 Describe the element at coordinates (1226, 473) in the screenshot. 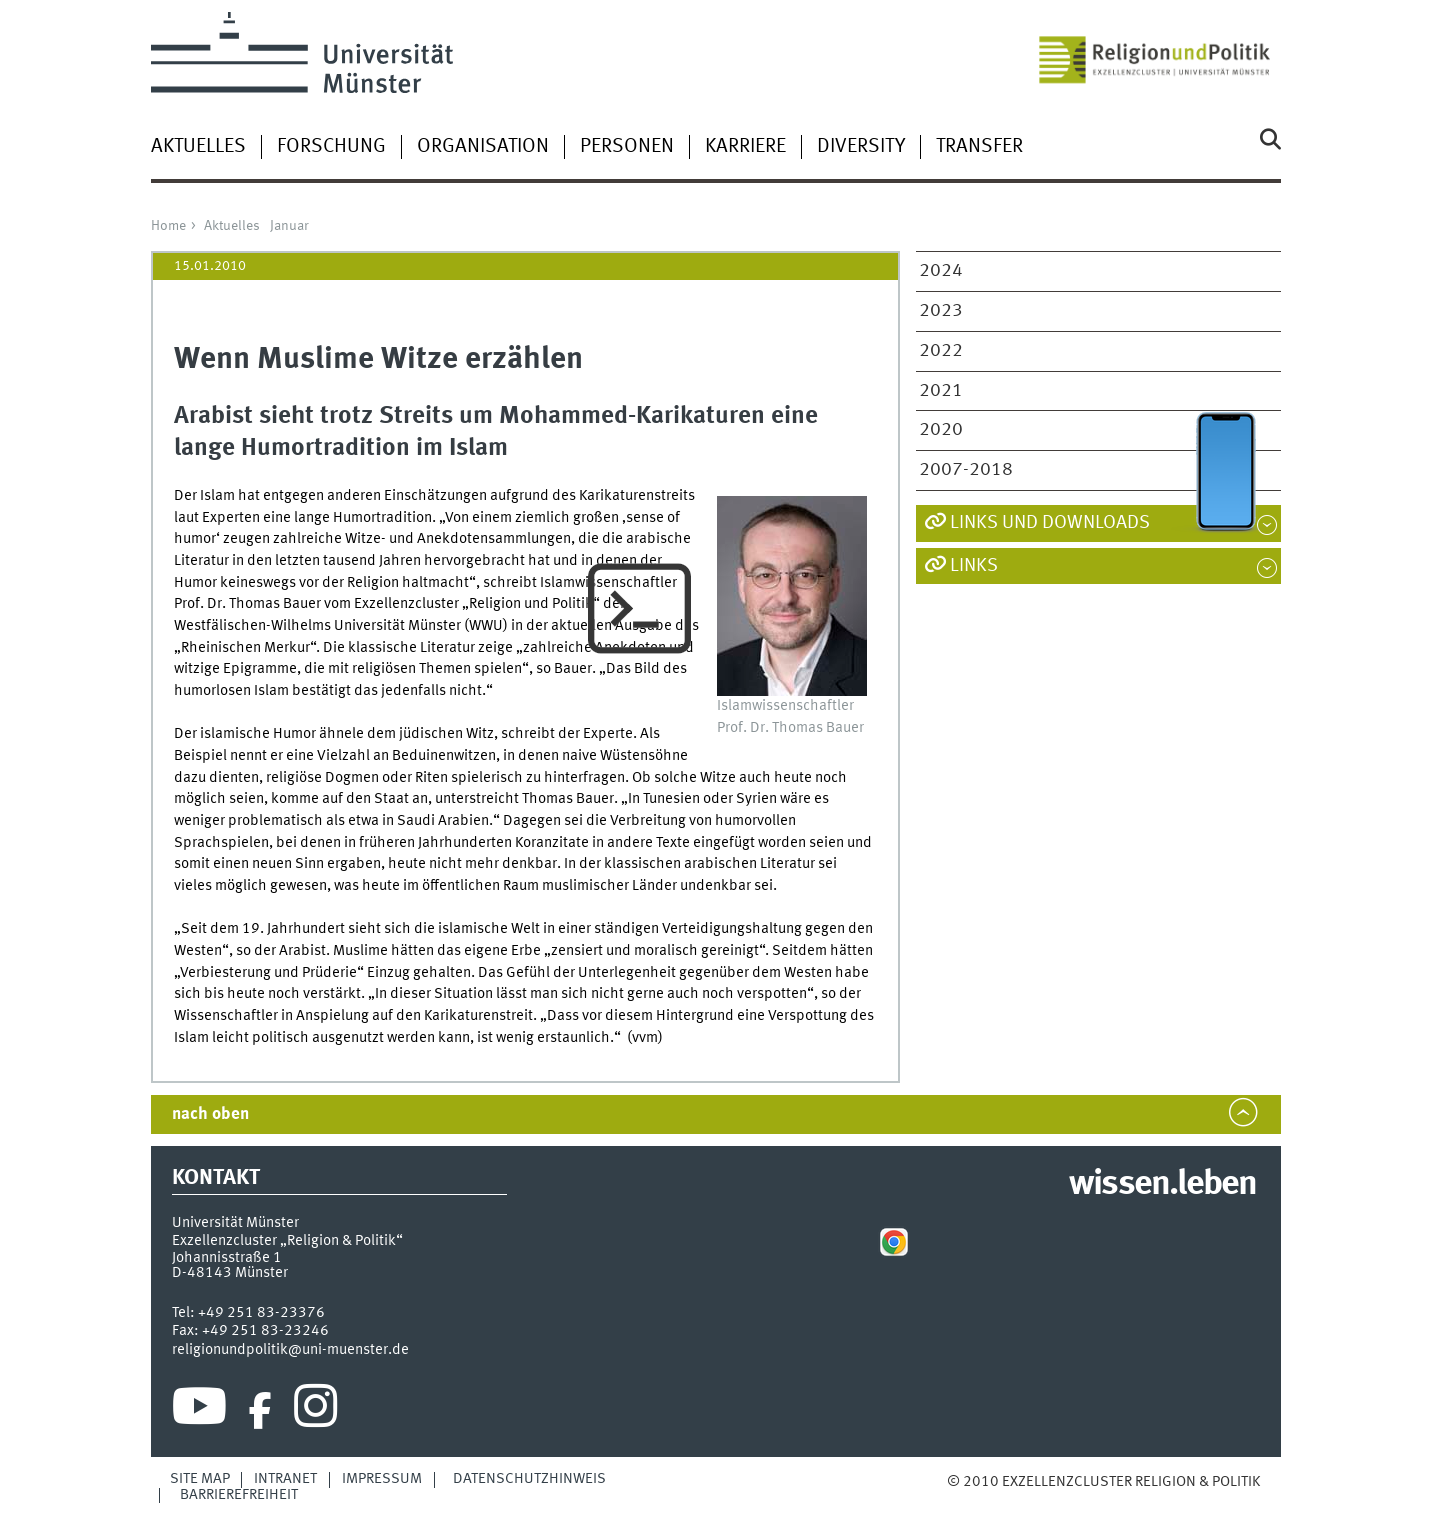

I see `iPhone XR device icon for system identification` at that location.